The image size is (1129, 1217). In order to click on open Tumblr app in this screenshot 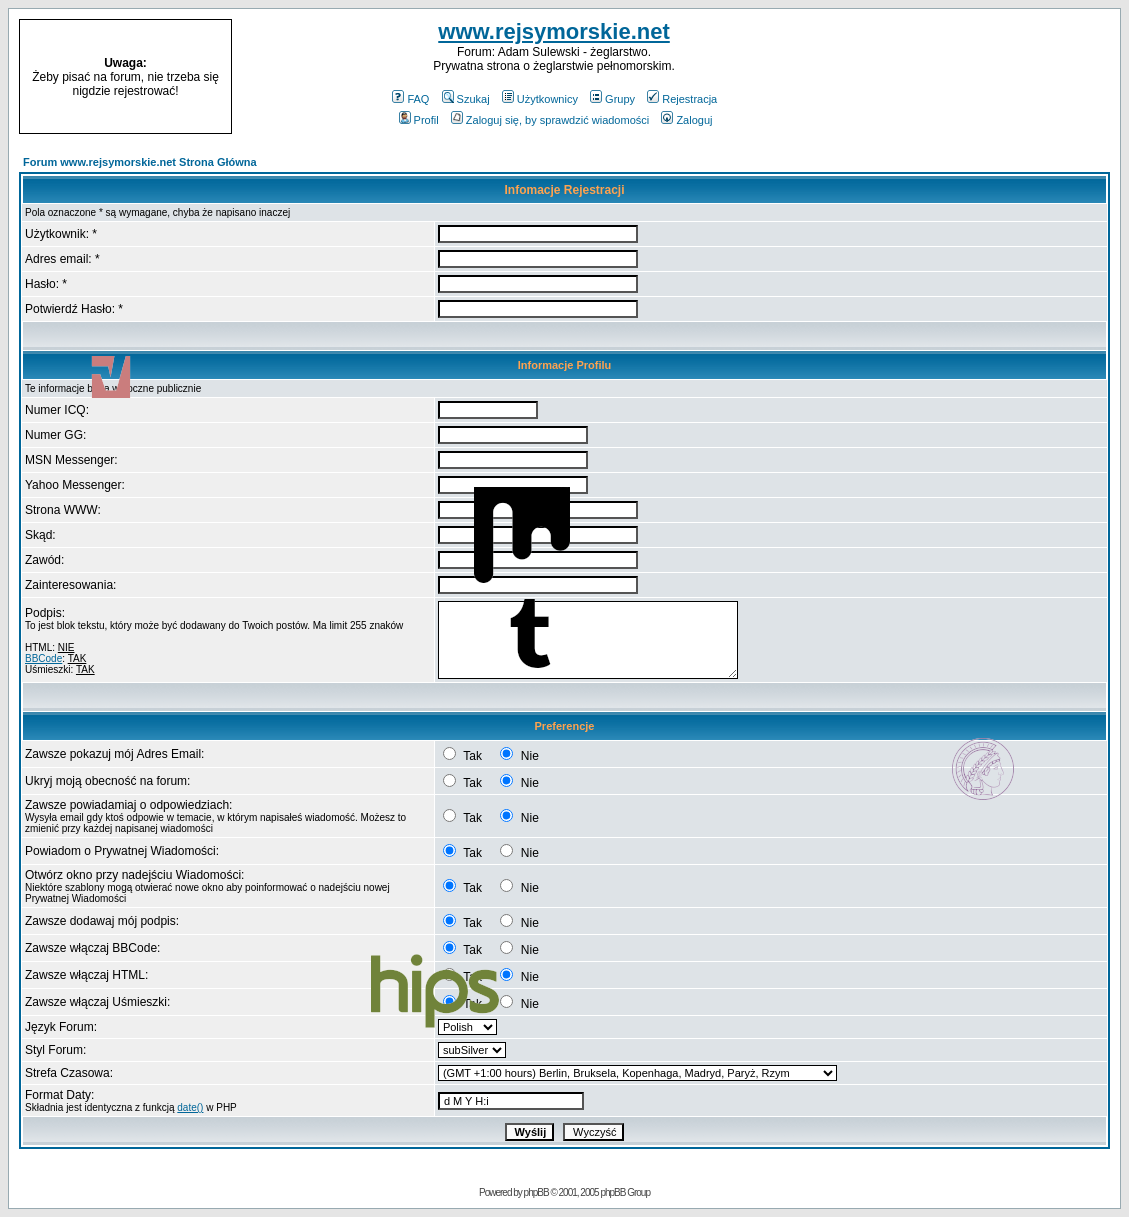, I will do `click(530, 633)`.